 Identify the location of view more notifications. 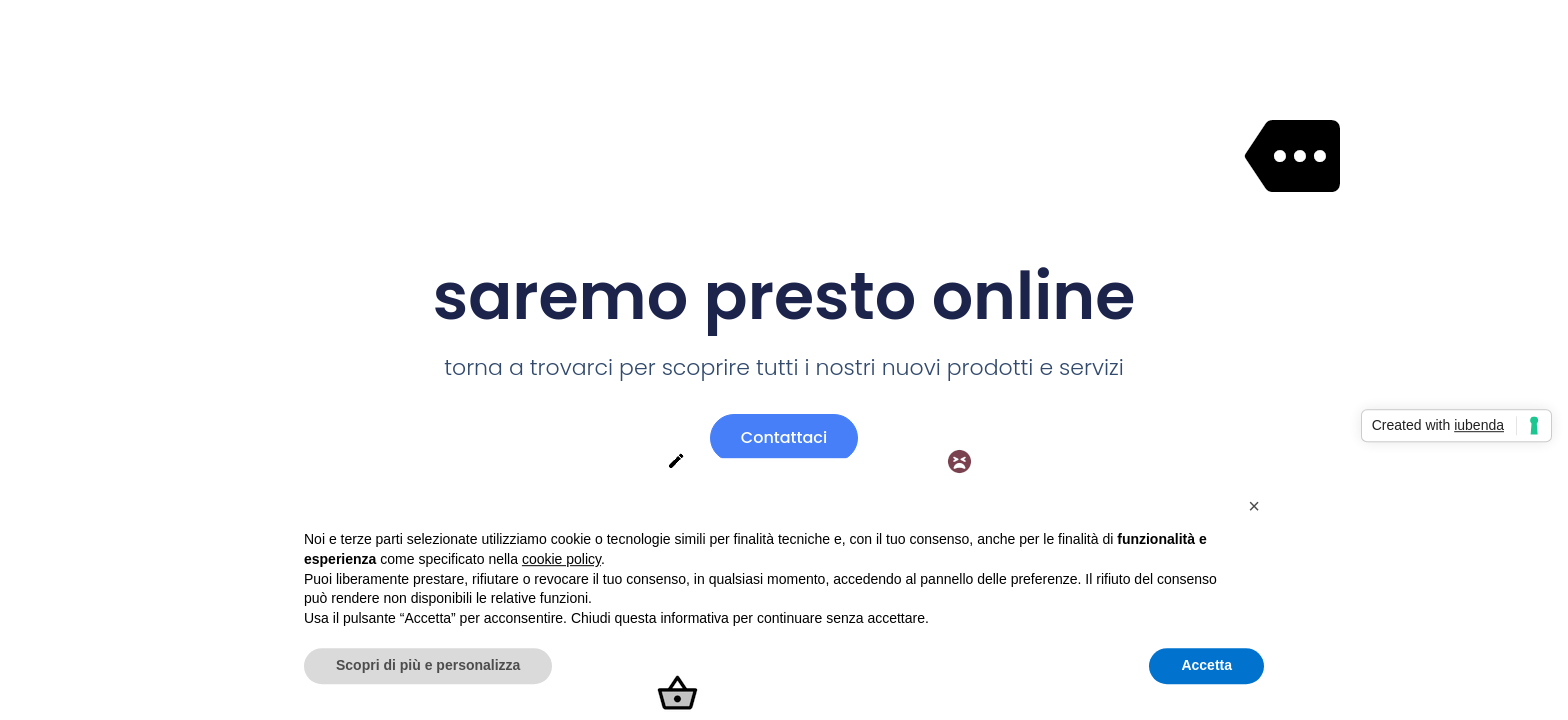
(1292, 156).